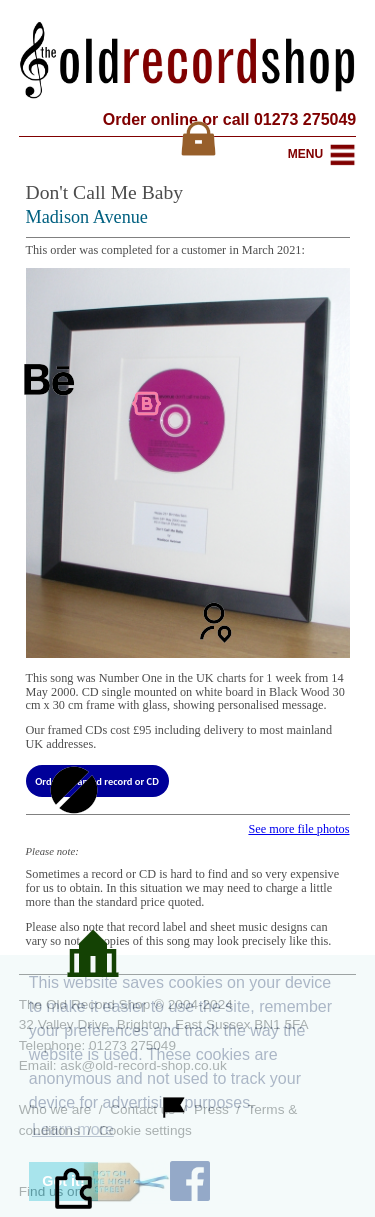  I want to click on flag or mark an item for follow-up, so click(174, 1107).